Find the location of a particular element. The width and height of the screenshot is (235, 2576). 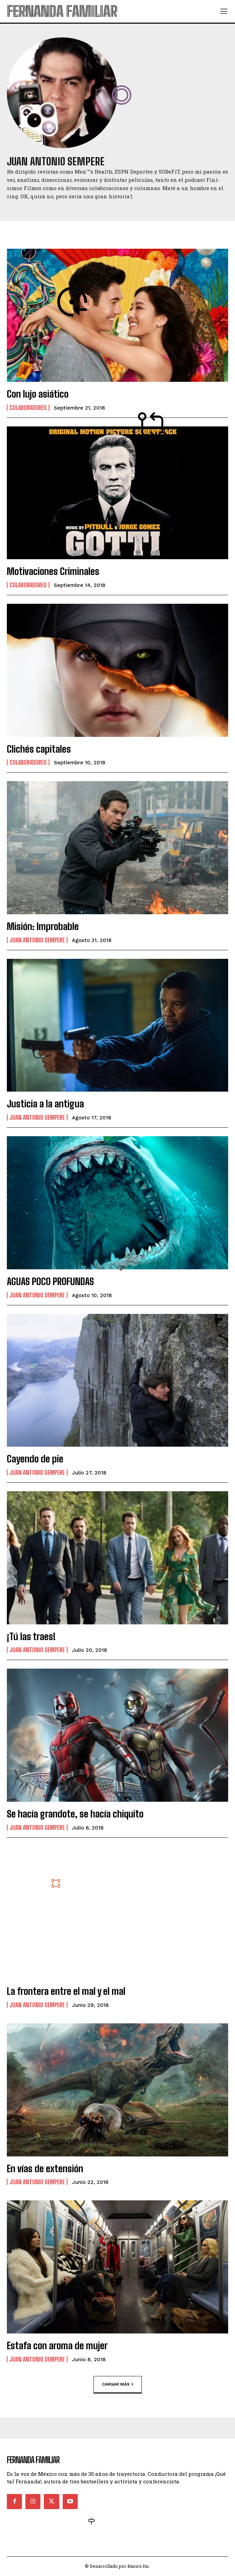

indicates an issue is tracked by another item is located at coordinates (72, 302).